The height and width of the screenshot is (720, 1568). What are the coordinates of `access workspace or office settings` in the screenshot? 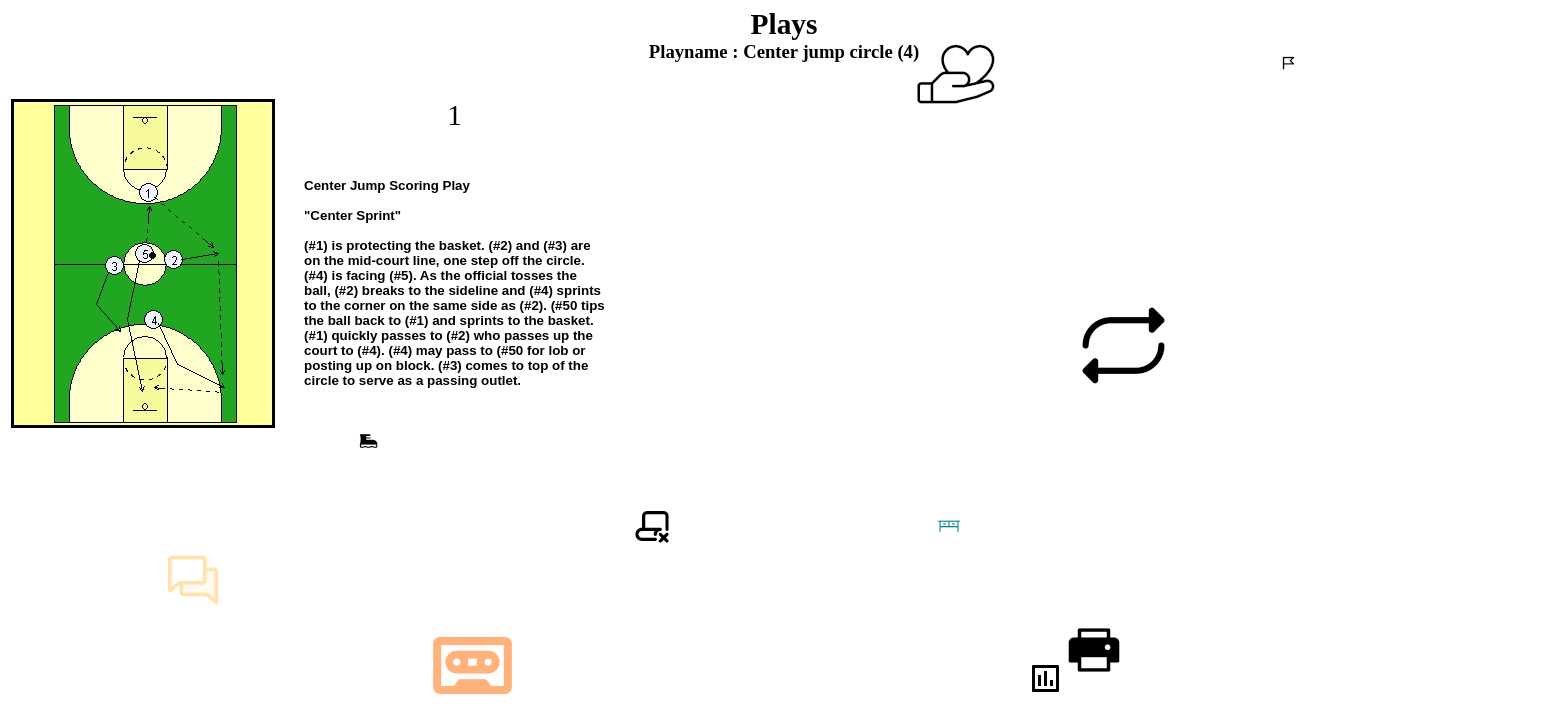 It's located at (949, 526).